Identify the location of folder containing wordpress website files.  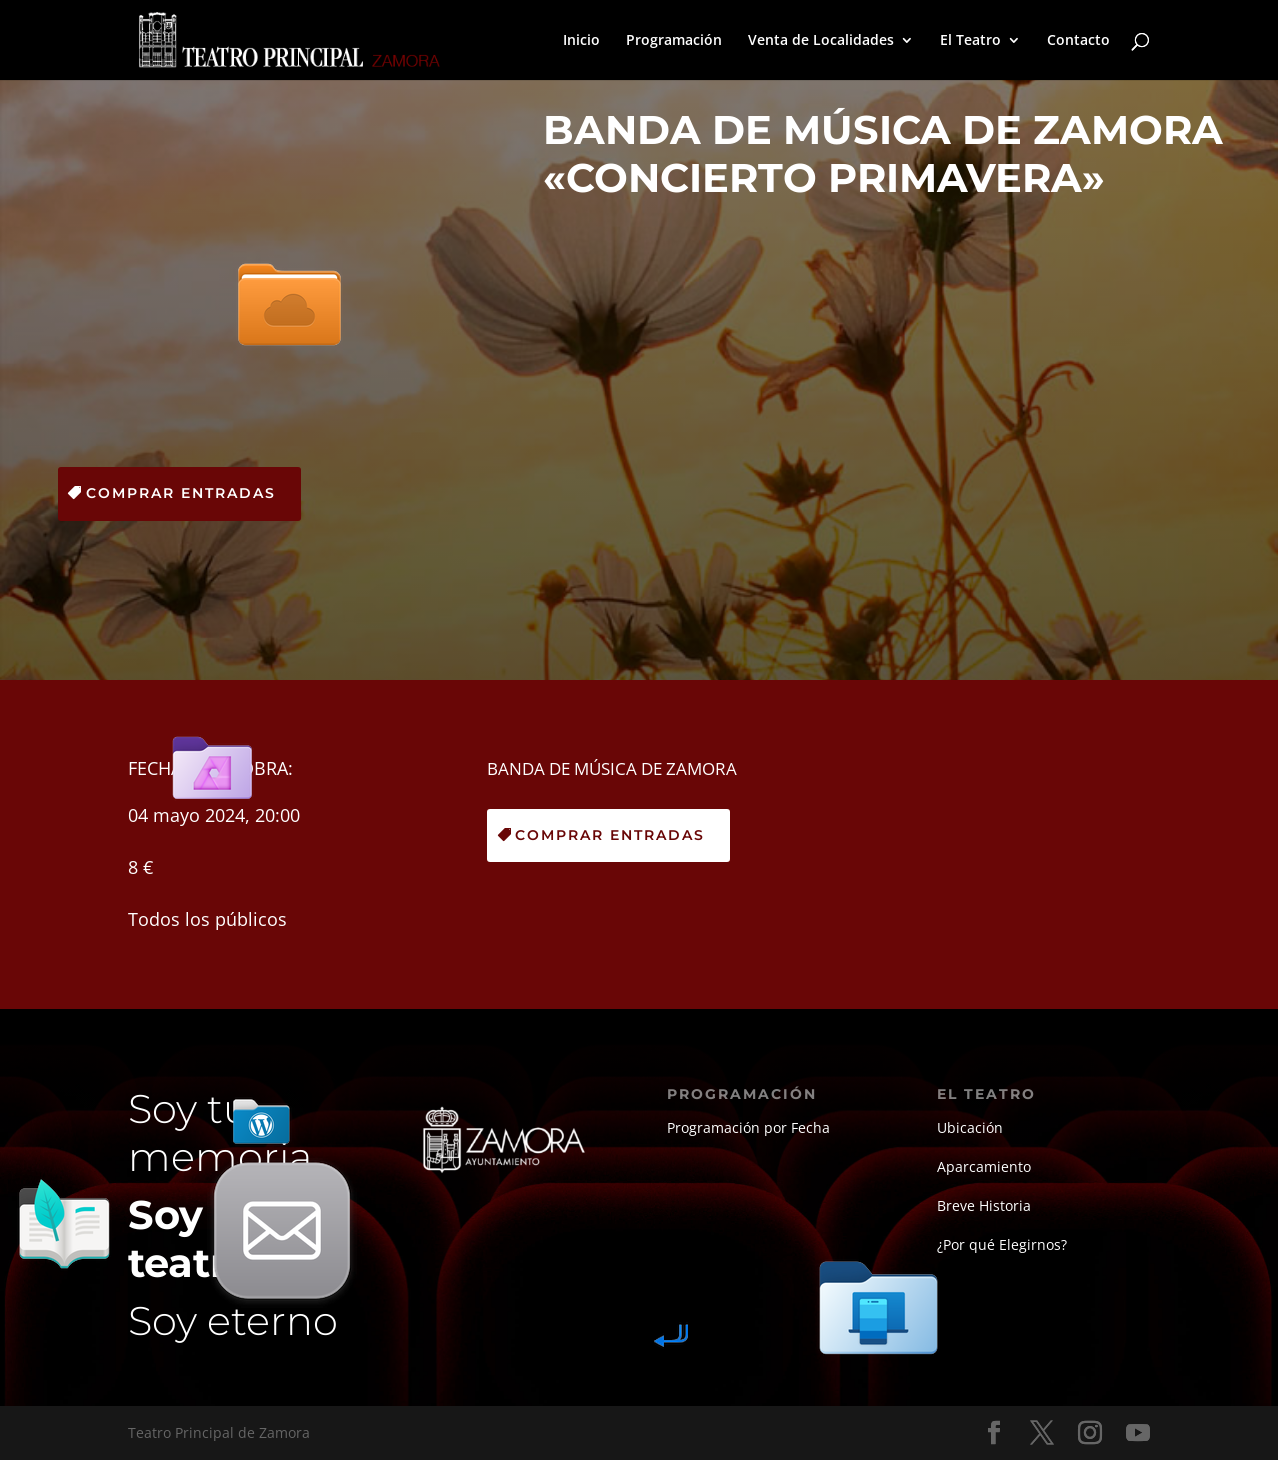
(261, 1123).